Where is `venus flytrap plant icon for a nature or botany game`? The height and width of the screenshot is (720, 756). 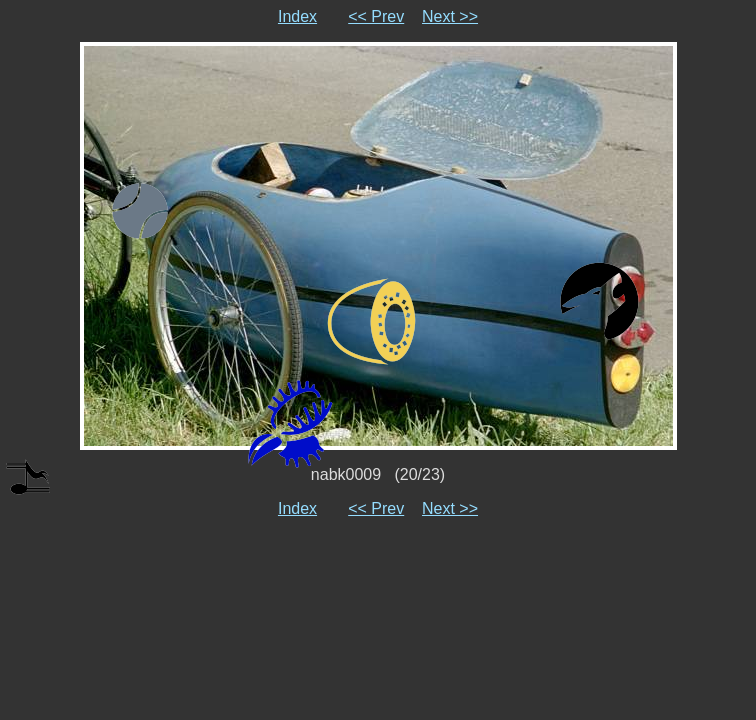 venus flytrap plant icon for a nature or botany game is located at coordinates (291, 422).